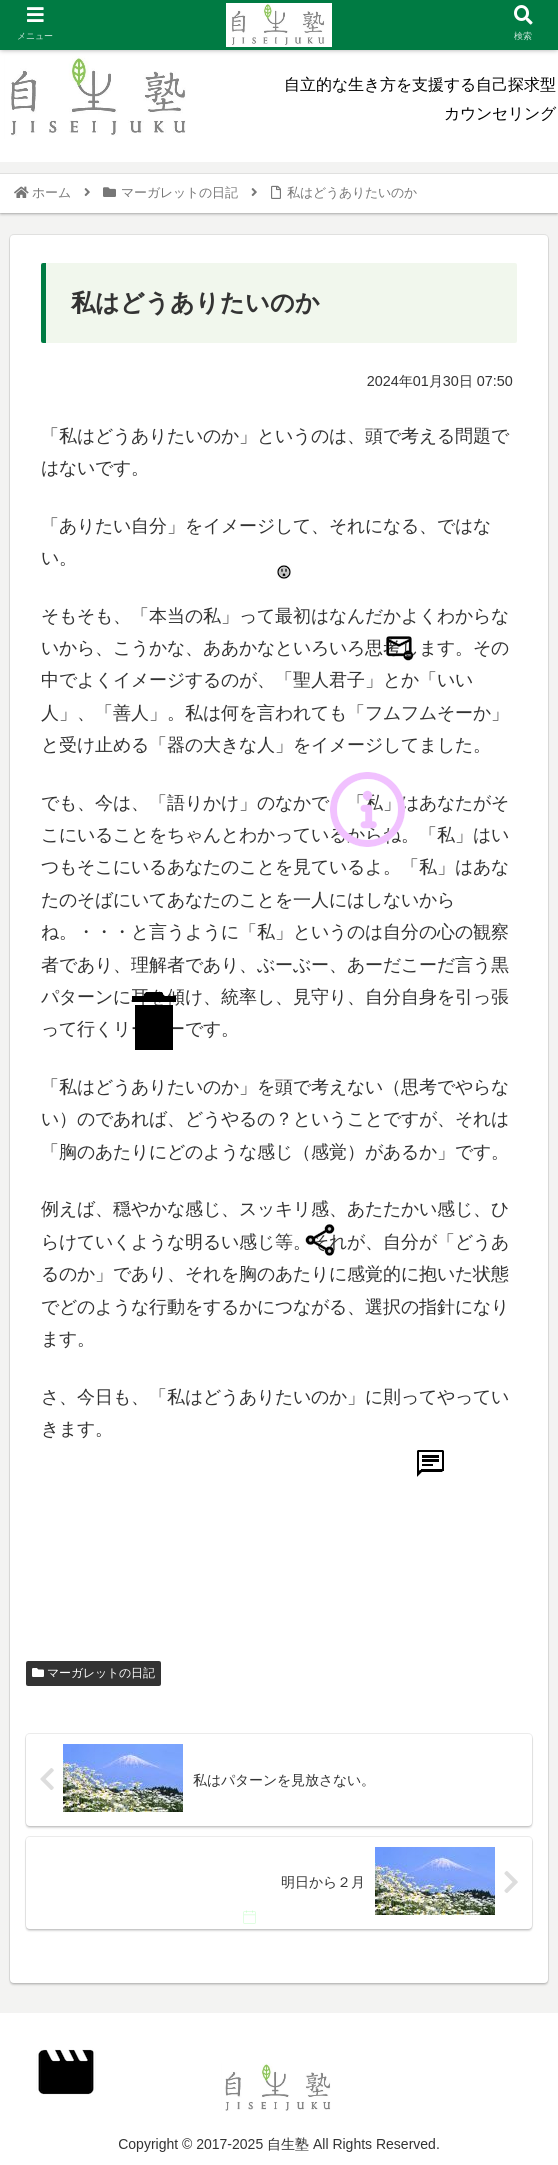 The width and height of the screenshot is (558, 2165). I want to click on create a new video or movie project, so click(66, 2072).